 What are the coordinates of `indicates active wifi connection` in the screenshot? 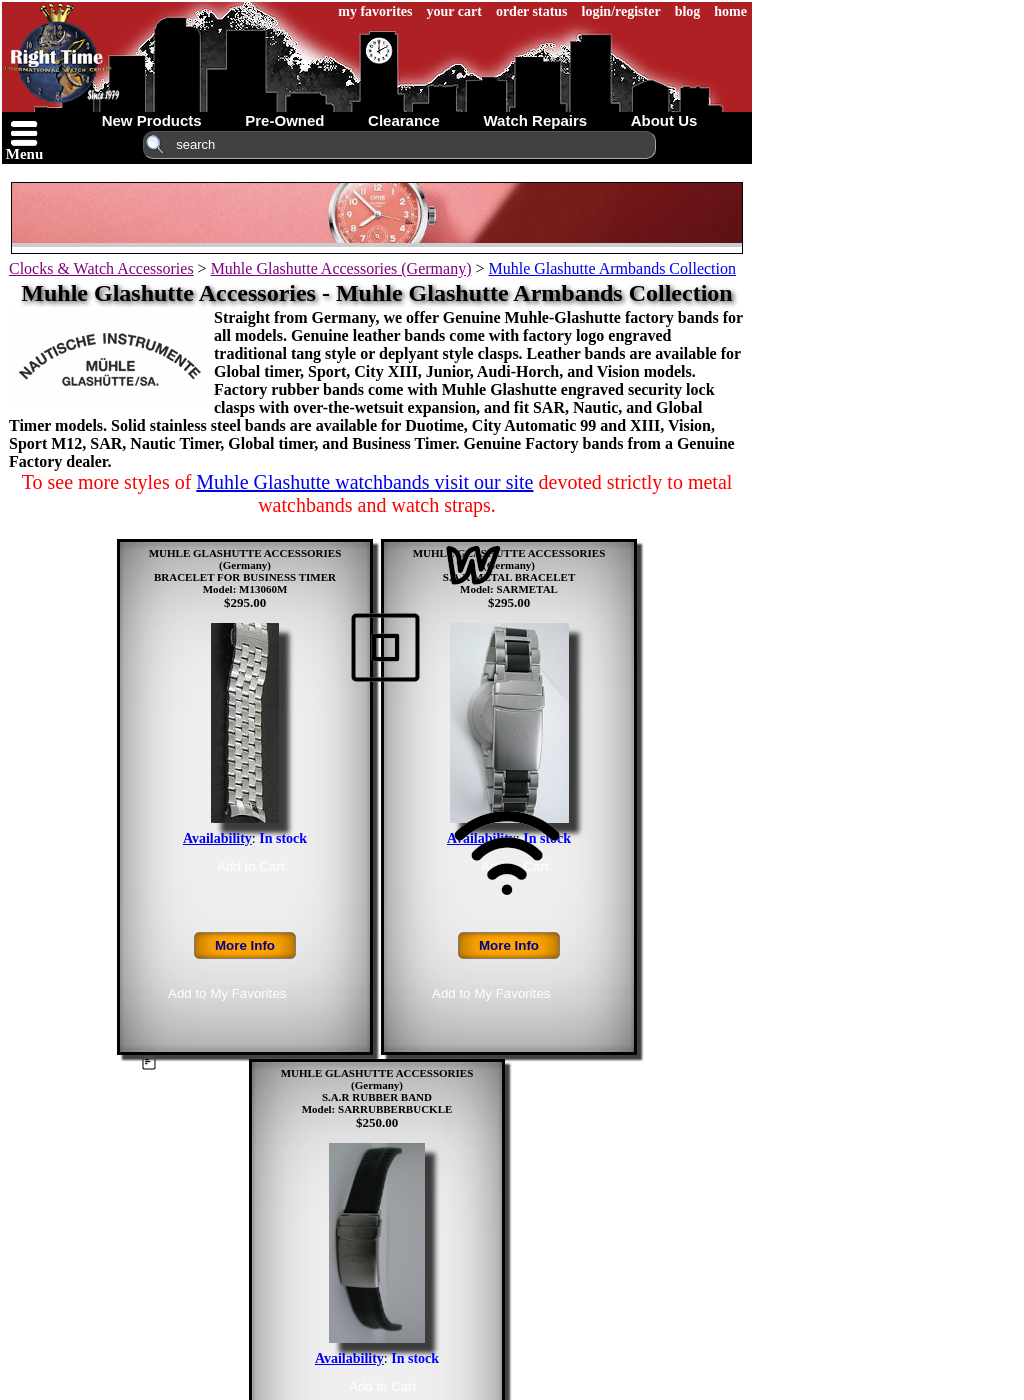 It's located at (507, 853).